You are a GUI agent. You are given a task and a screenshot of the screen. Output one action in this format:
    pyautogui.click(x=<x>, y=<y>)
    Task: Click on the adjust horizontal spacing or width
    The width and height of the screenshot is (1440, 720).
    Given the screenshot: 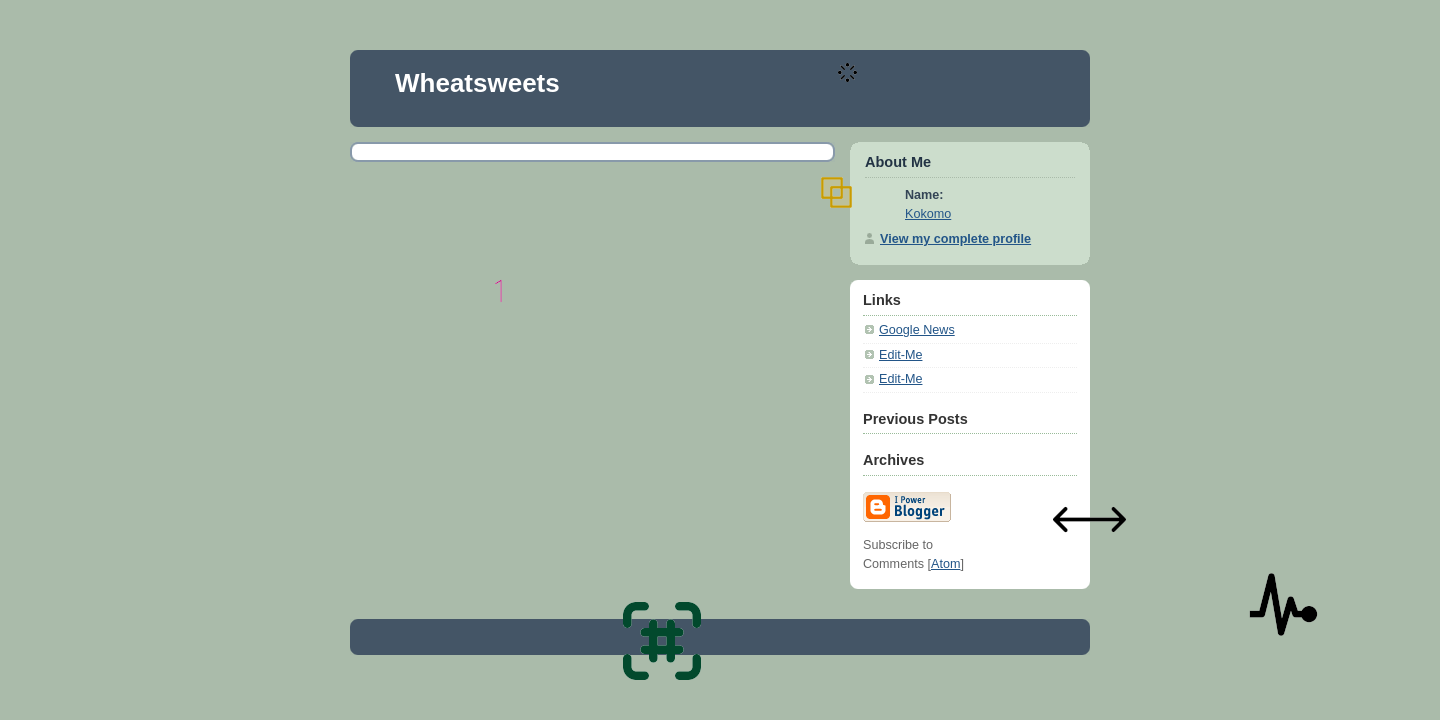 What is the action you would take?
    pyautogui.click(x=1089, y=519)
    